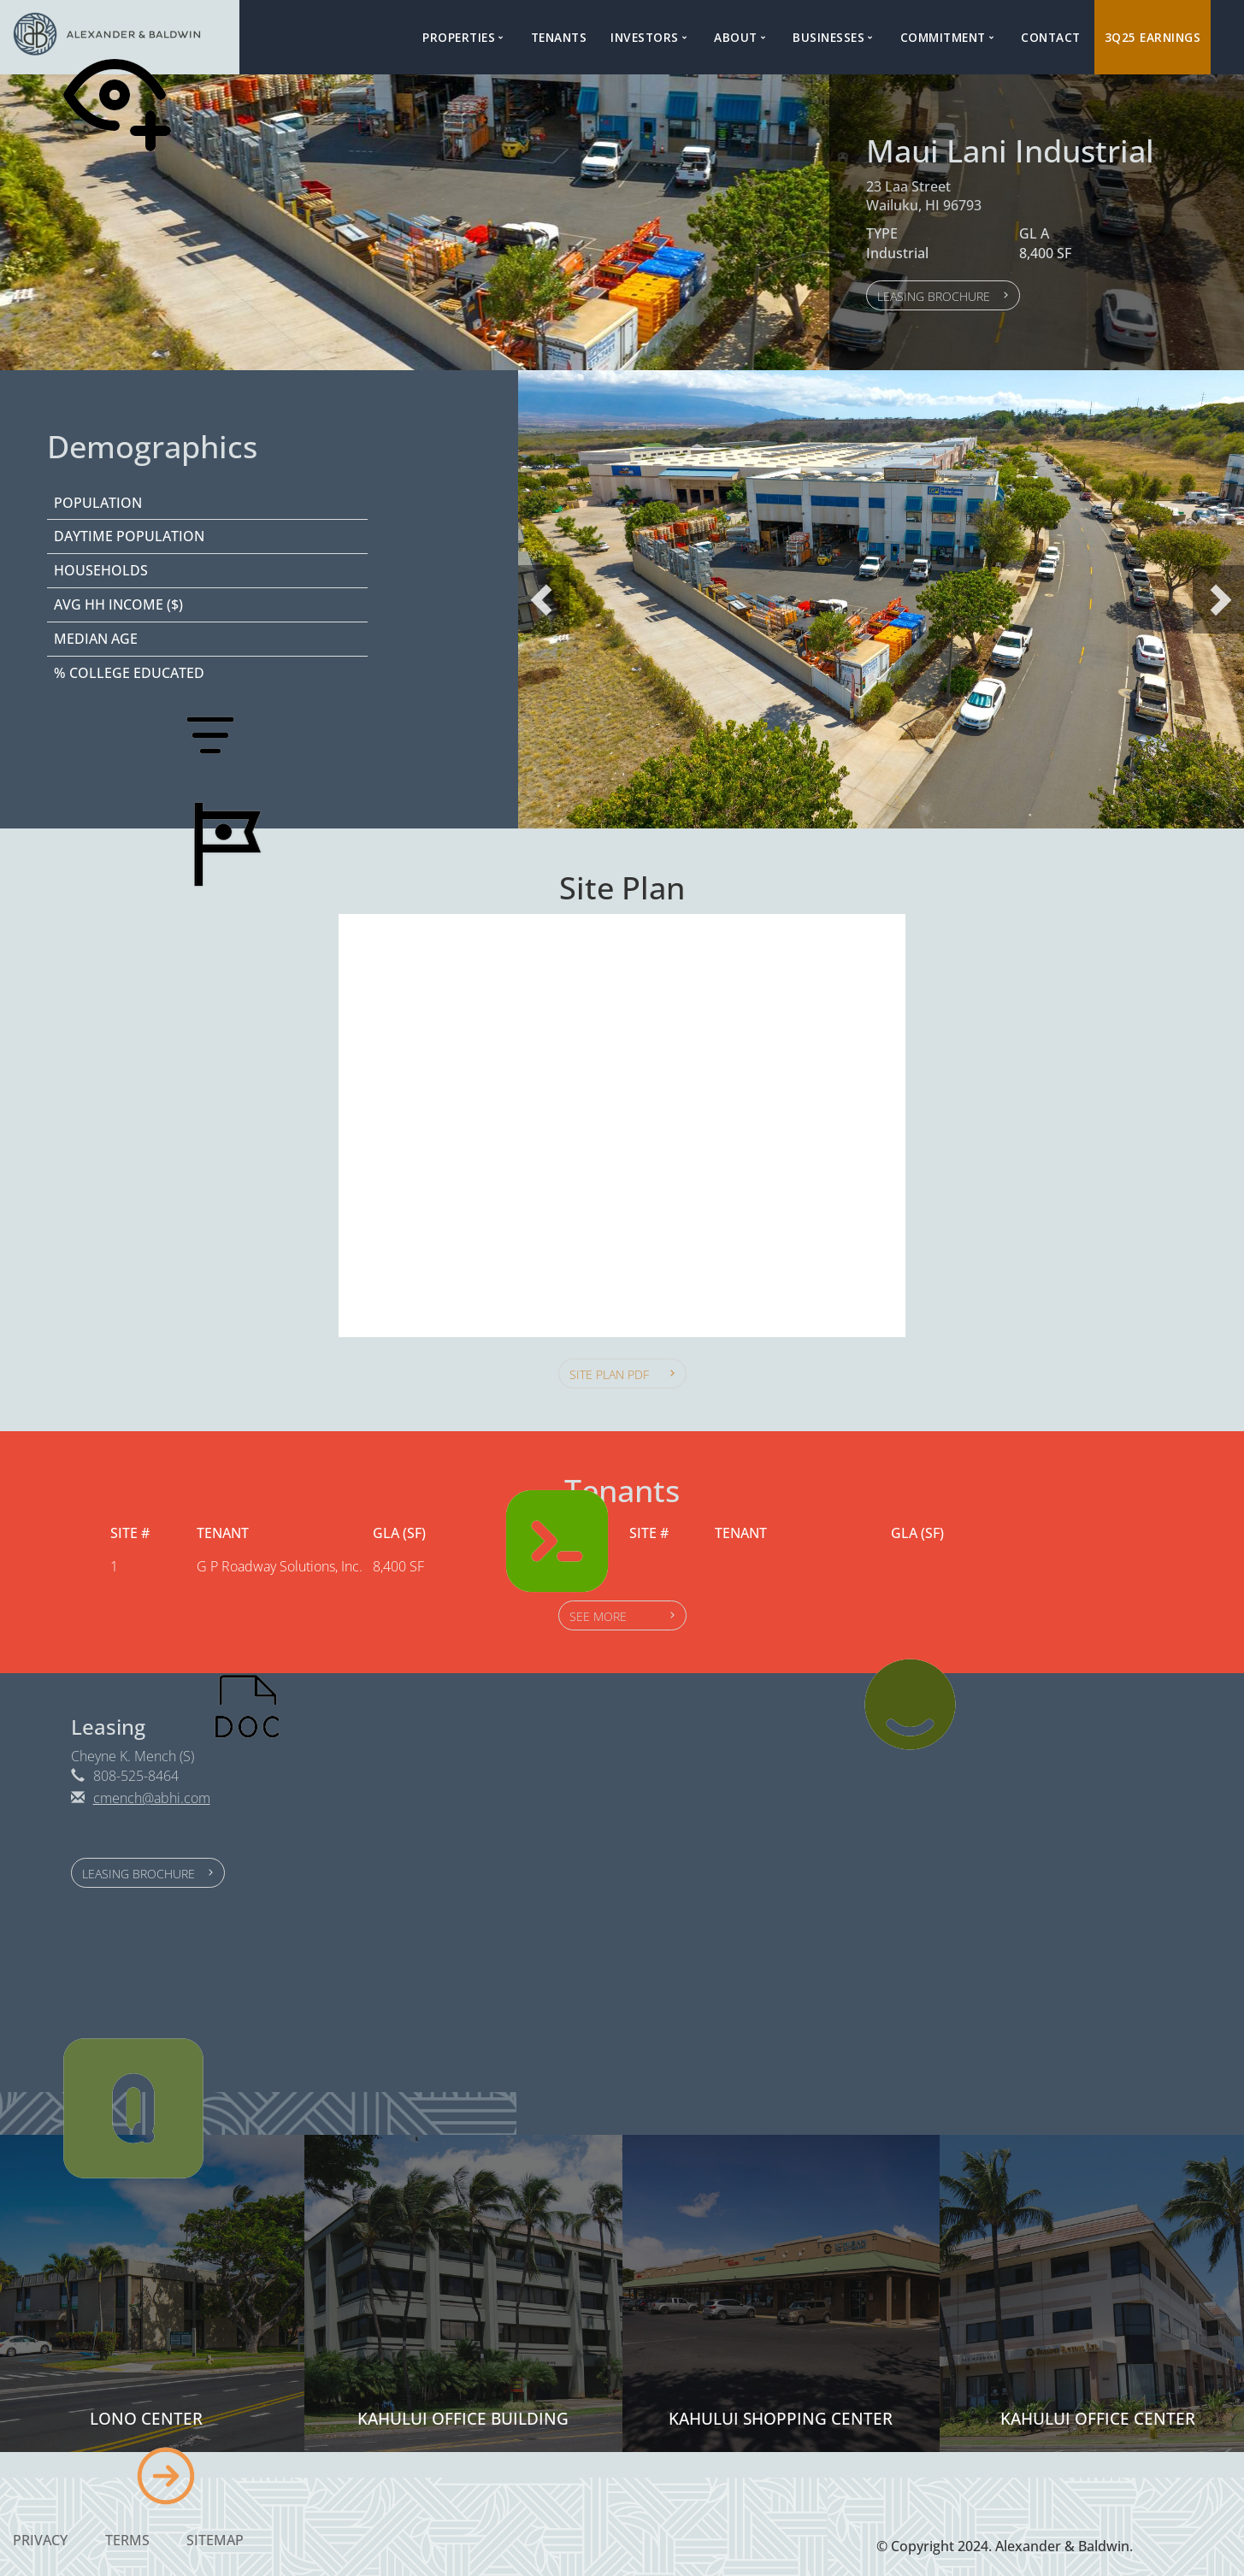 Image resolution: width=1244 pixels, height=2576 pixels. What do you see at coordinates (166, 2476) in the screenshot?
I see `proceed to the next step` at bounding box center [166, 2476].